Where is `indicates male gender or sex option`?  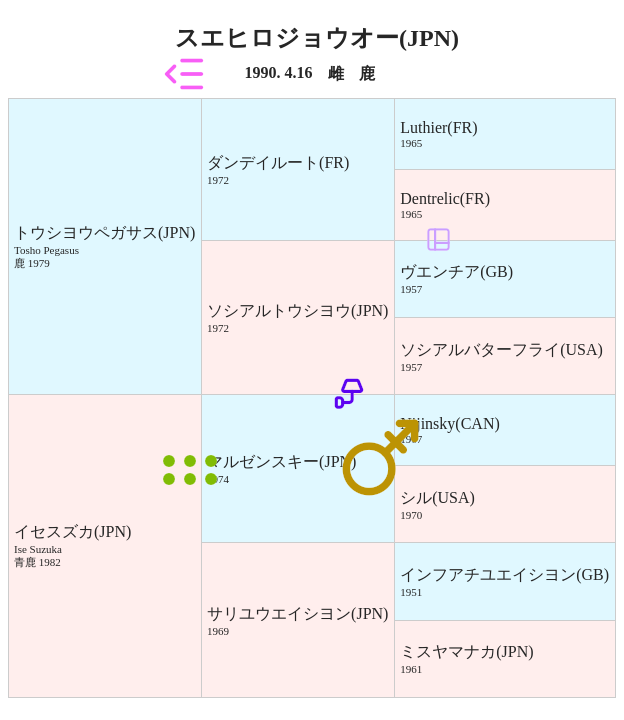
indicates male gender or sex option is located at coordinates (380, 457).